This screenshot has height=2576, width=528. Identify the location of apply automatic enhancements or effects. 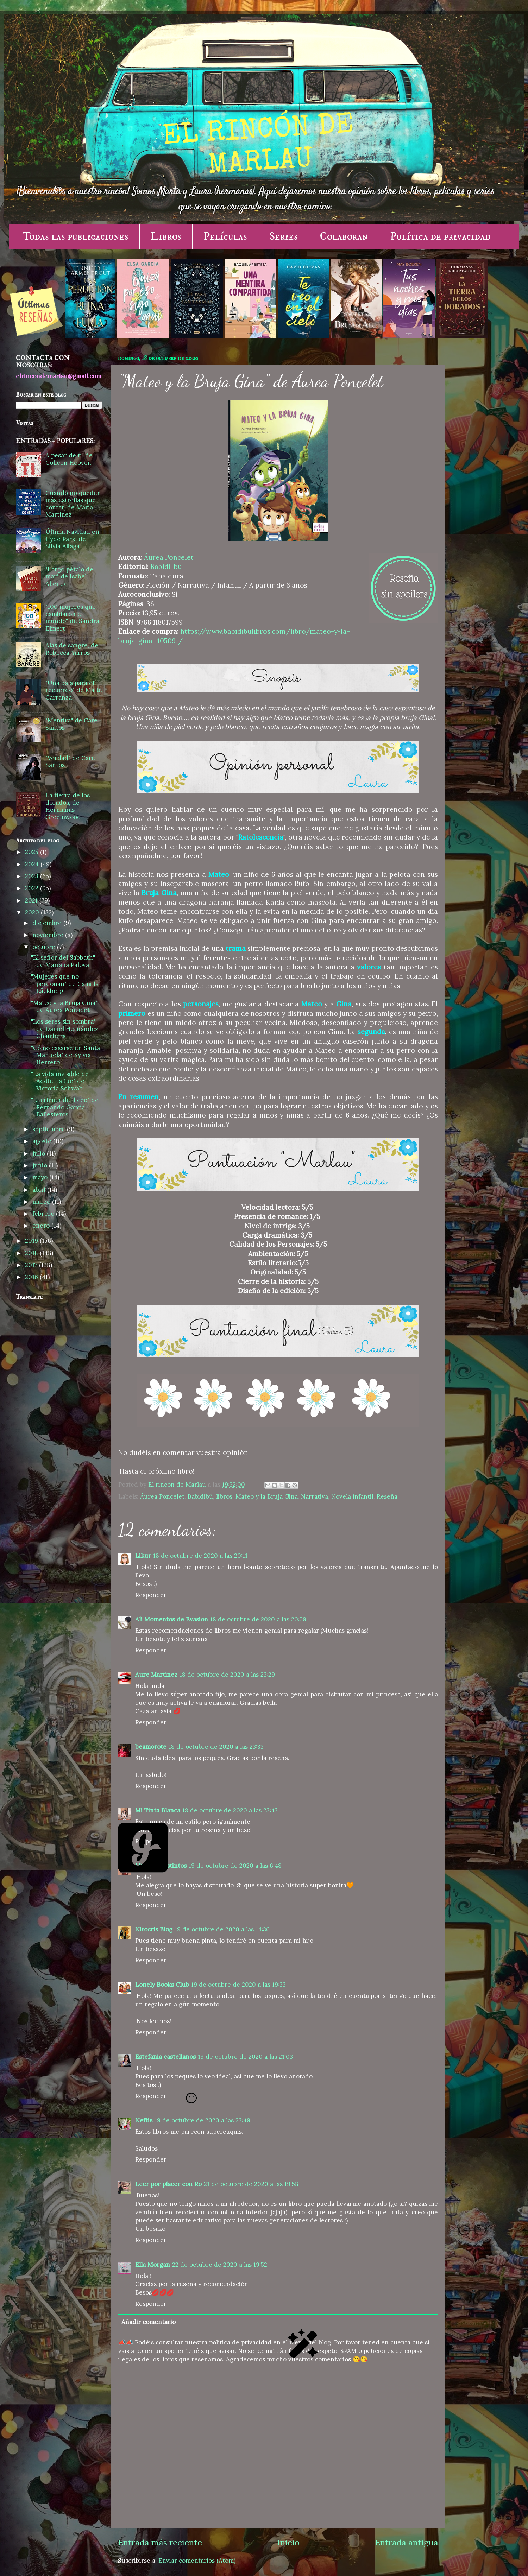
(303, 2344).